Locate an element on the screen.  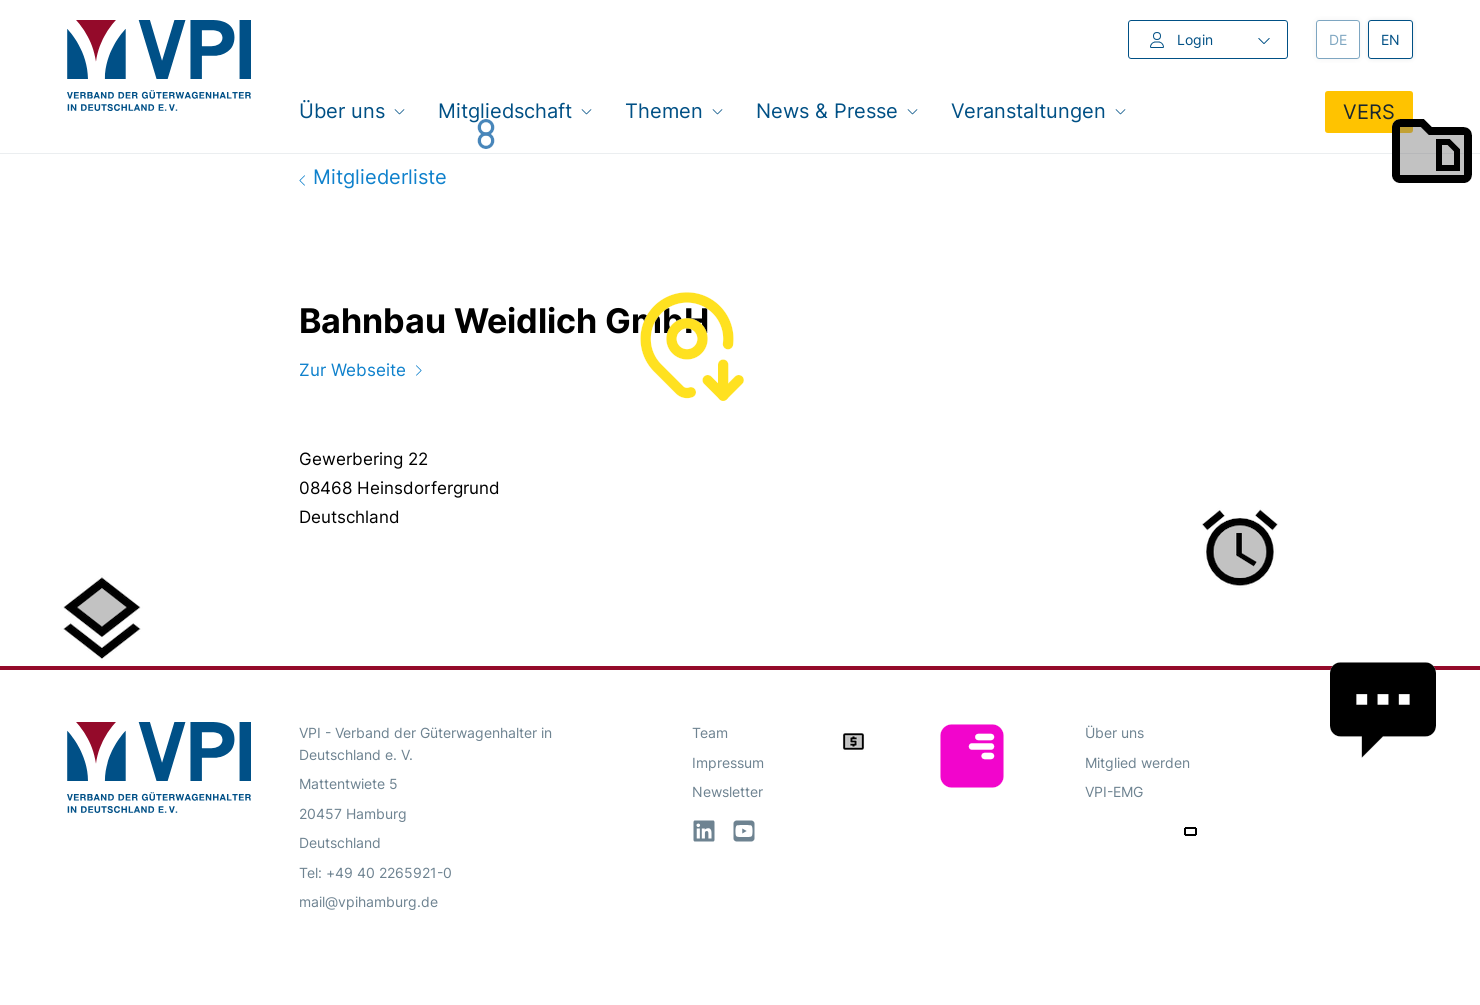
crop image to 16:9 aspect ratio is located at coordinates (1190, 831).